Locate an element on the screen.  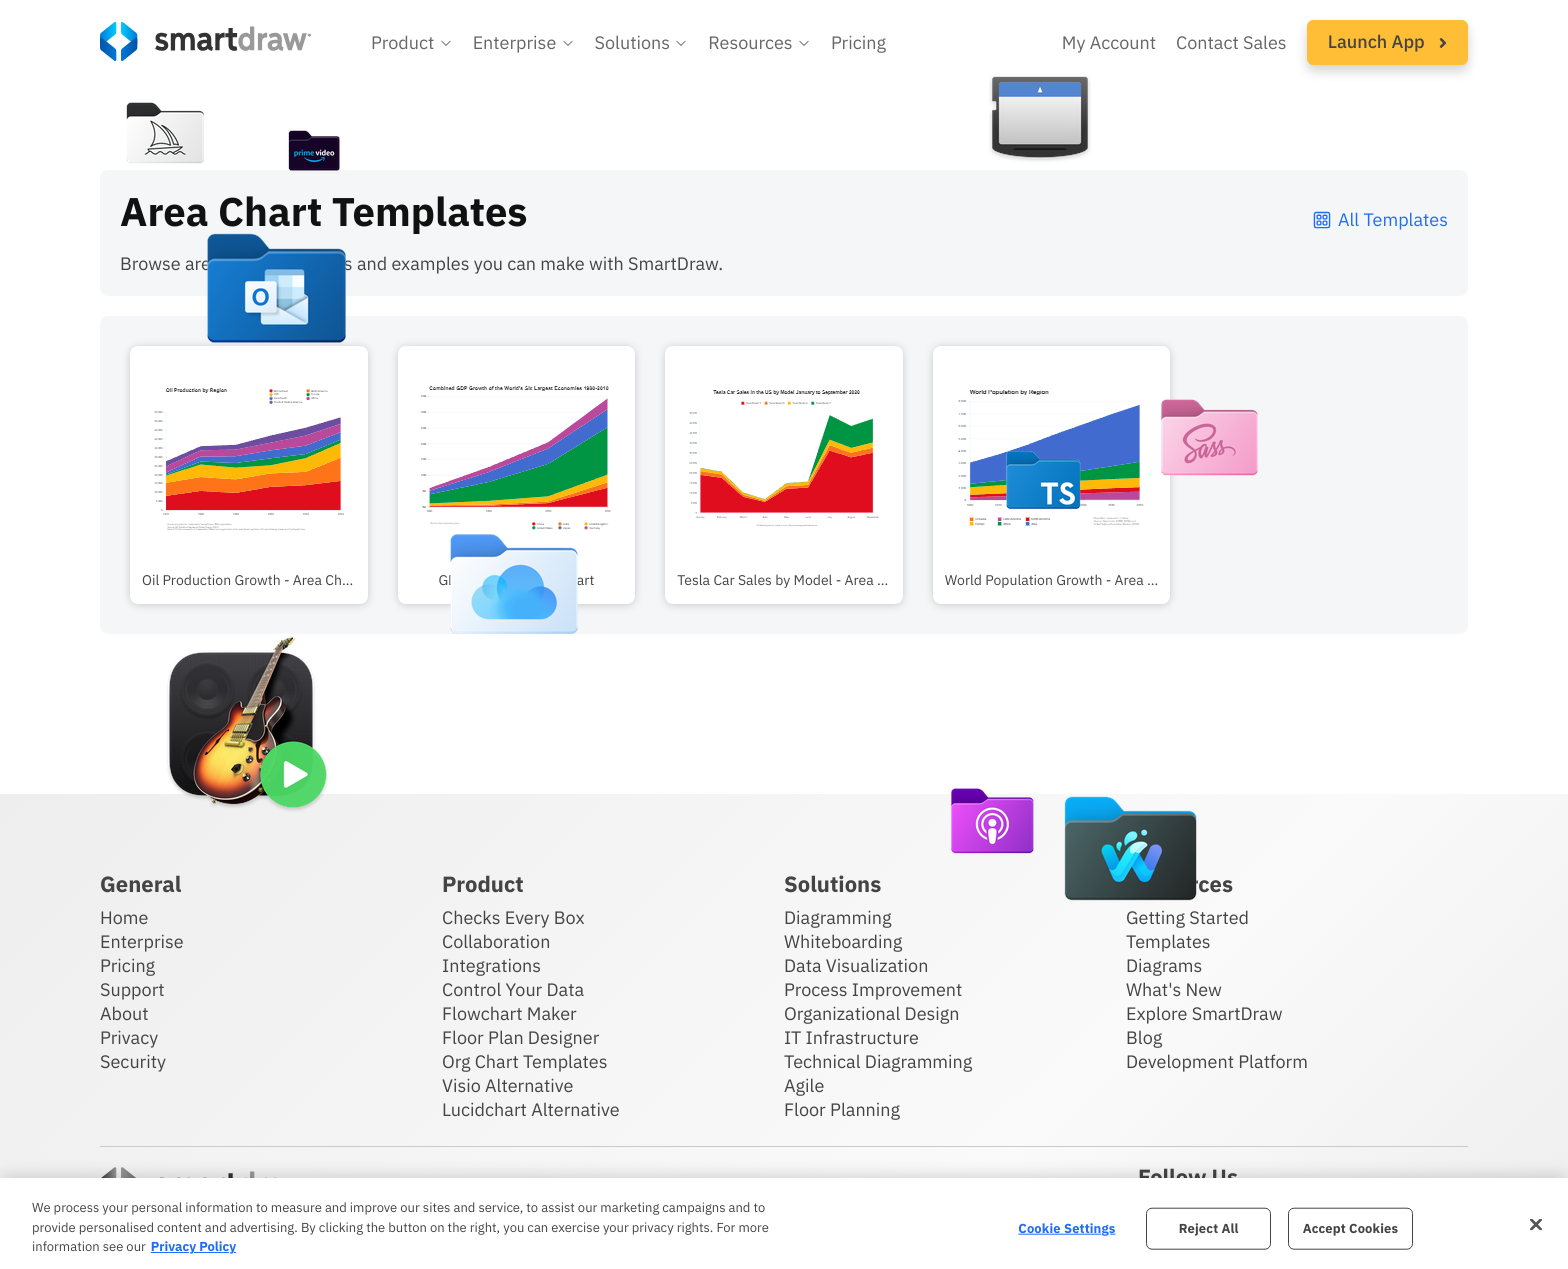
folder containing prime video downloads or media is located at coordinates (314, 152).